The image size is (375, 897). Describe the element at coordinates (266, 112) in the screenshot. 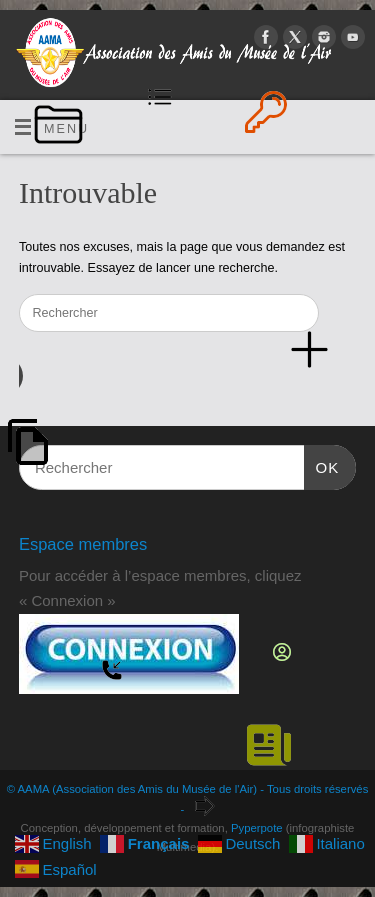

I see `access security or authentication settings` at that location.